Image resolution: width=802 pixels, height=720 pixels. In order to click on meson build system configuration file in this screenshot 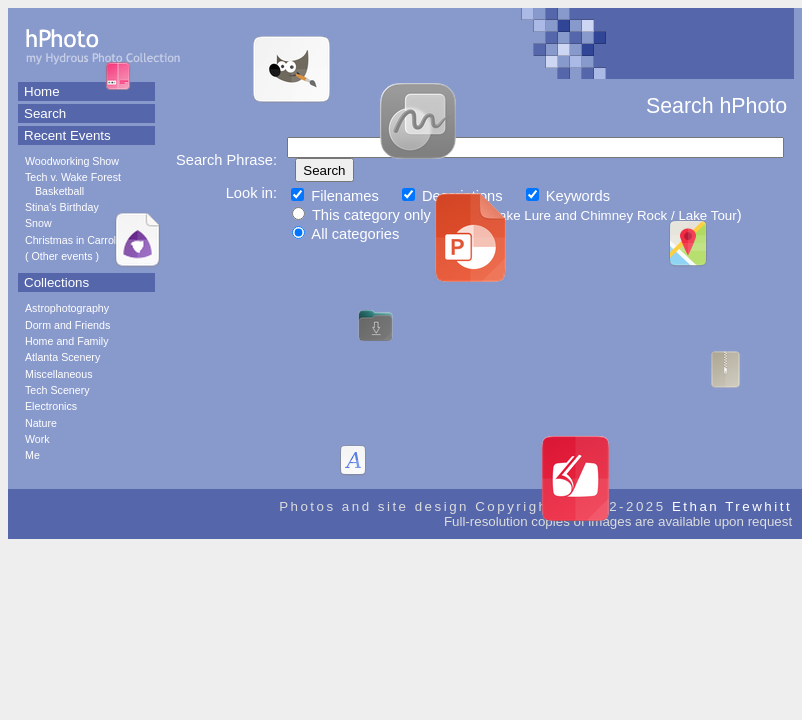, I will do `click(137, 239)`.